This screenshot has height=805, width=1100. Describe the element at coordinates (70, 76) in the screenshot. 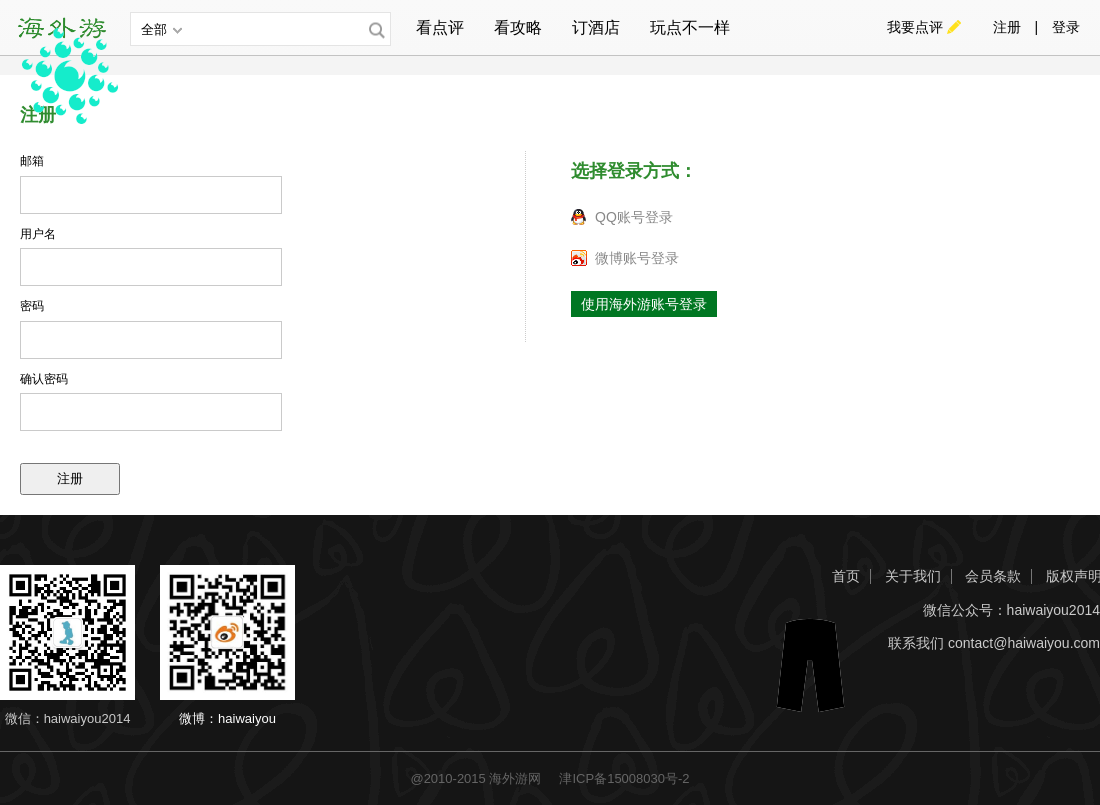

I see `decorative pattern or visual effect option` at that location.